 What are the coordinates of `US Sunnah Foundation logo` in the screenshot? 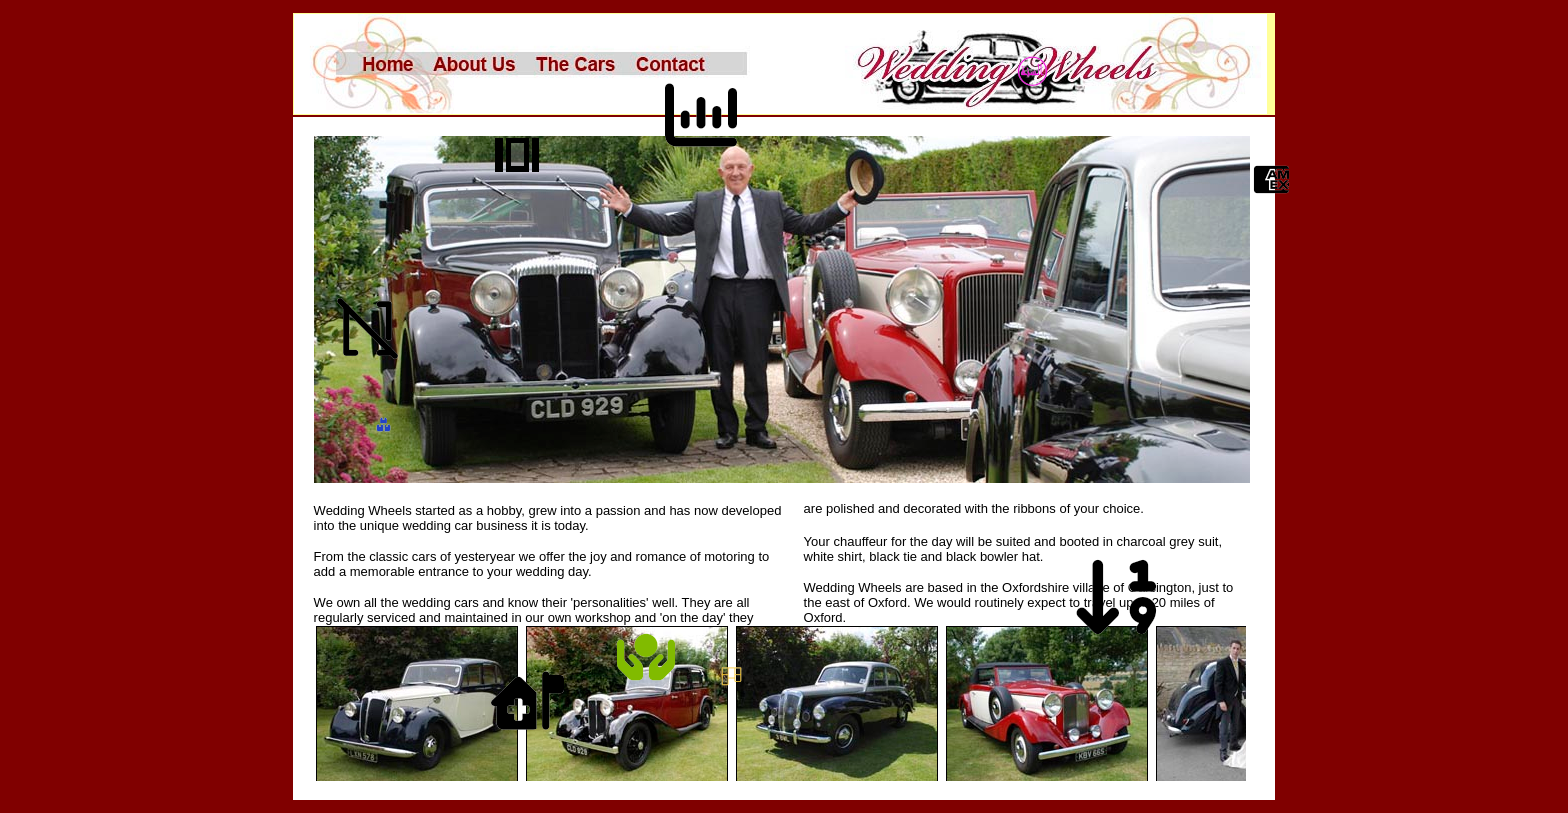 It's located at (1032, 70).